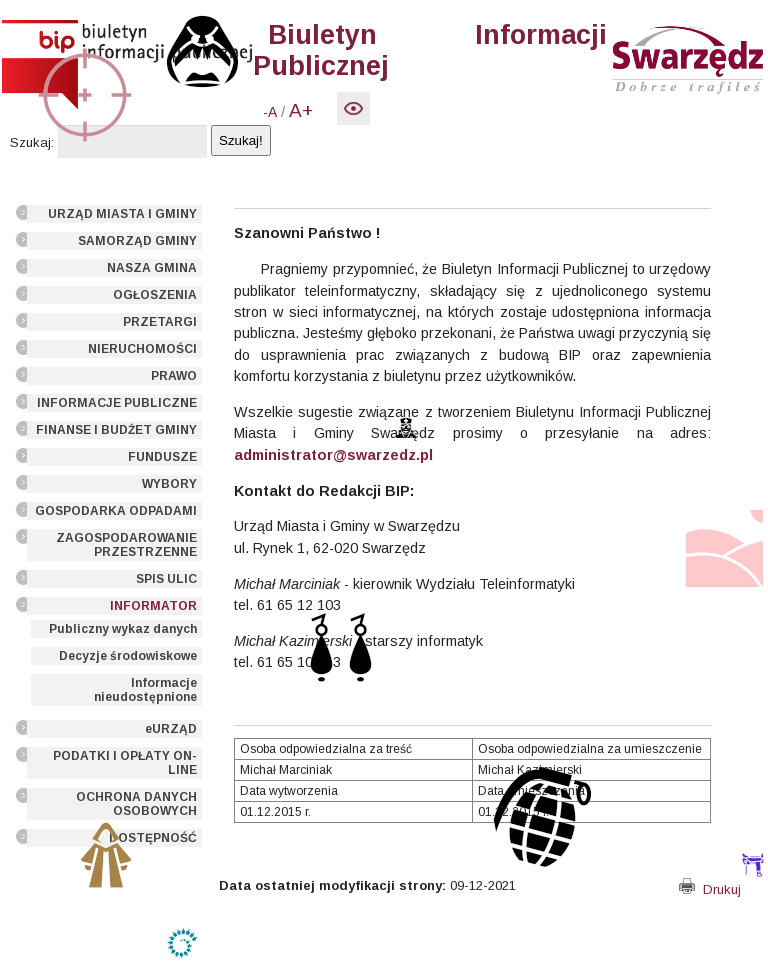 Image resolution: width=768 pixels, height=963 pixels. Describe the element at coordinates (341, 647) in the screenshot. I see `browse or select earring accessories` at that location.